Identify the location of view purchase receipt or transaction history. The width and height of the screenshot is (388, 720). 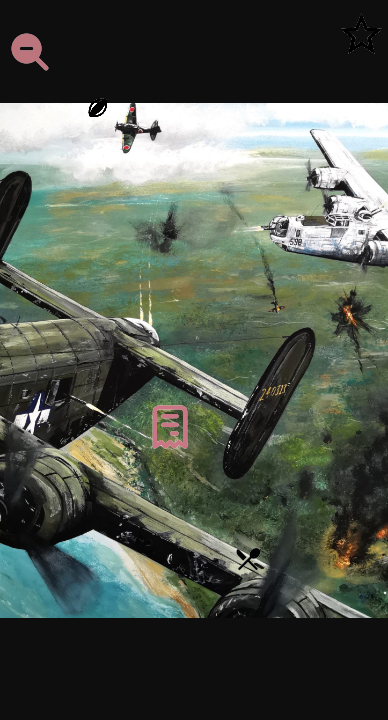
(170, 427).